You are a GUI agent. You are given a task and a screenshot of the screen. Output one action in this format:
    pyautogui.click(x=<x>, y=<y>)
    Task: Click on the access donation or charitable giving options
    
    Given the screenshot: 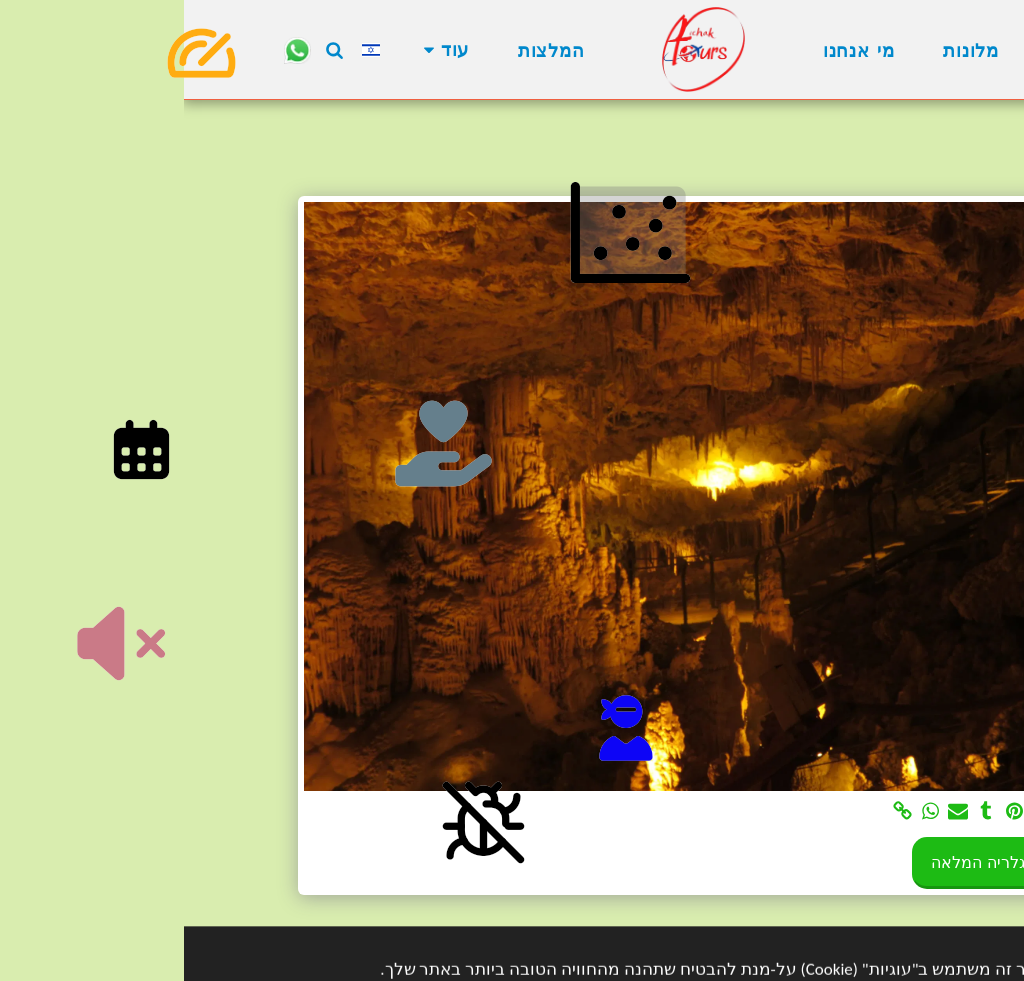 What is the action you would take?
    pyautogui.click(x=443, y=443)
    